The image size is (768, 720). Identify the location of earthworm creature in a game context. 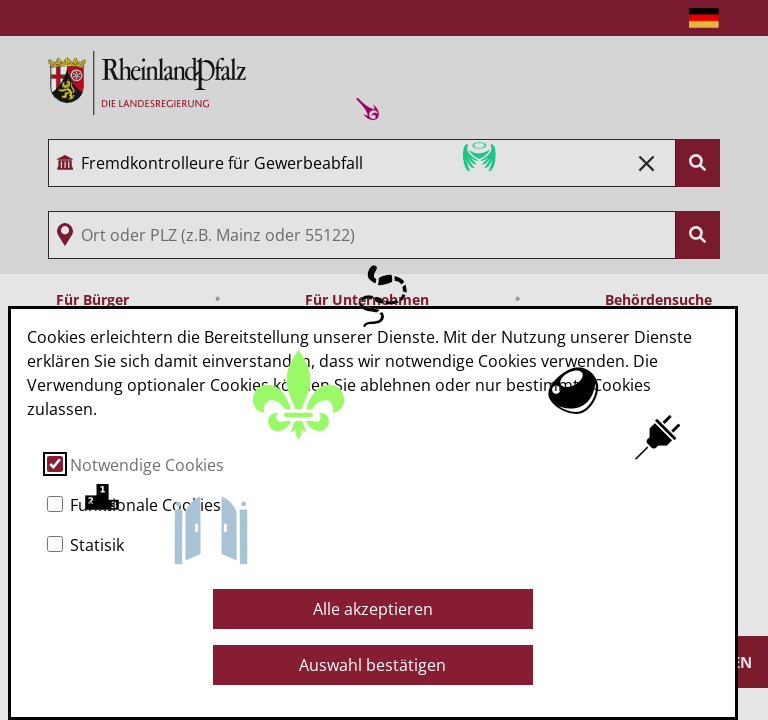
(382, 296).